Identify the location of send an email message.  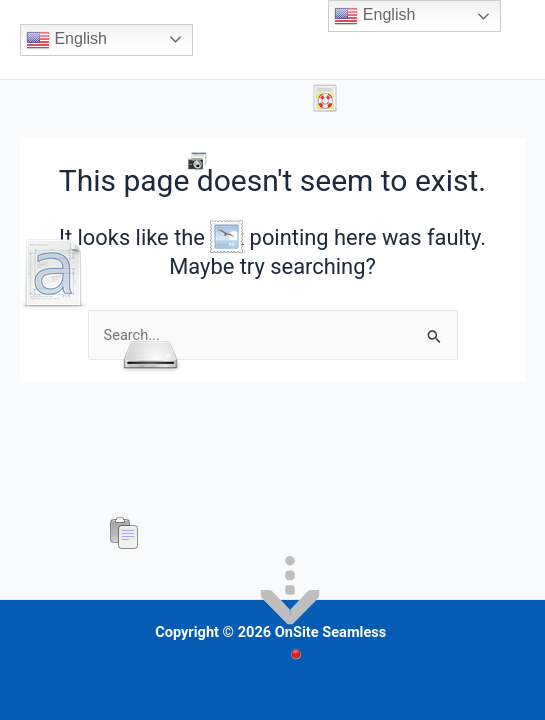
(226, 237).